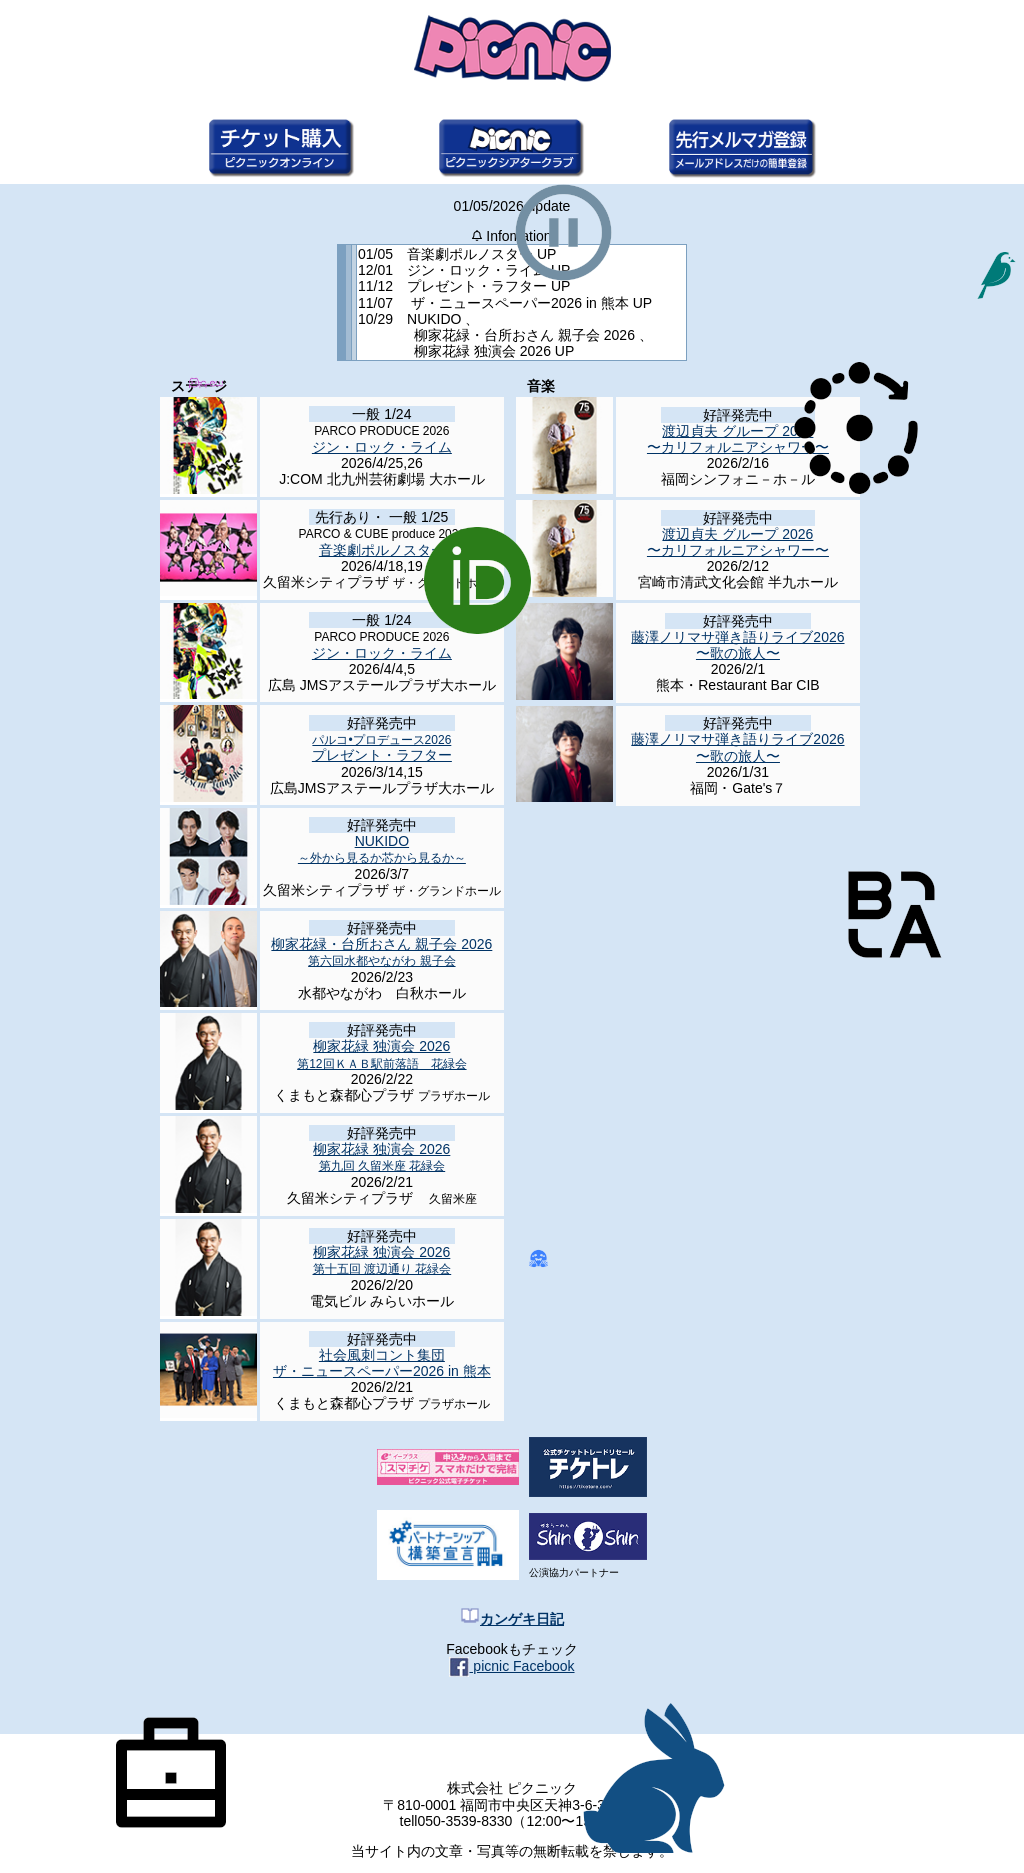  I want to click on open the picrew avatar maker app, so click(206, 383).